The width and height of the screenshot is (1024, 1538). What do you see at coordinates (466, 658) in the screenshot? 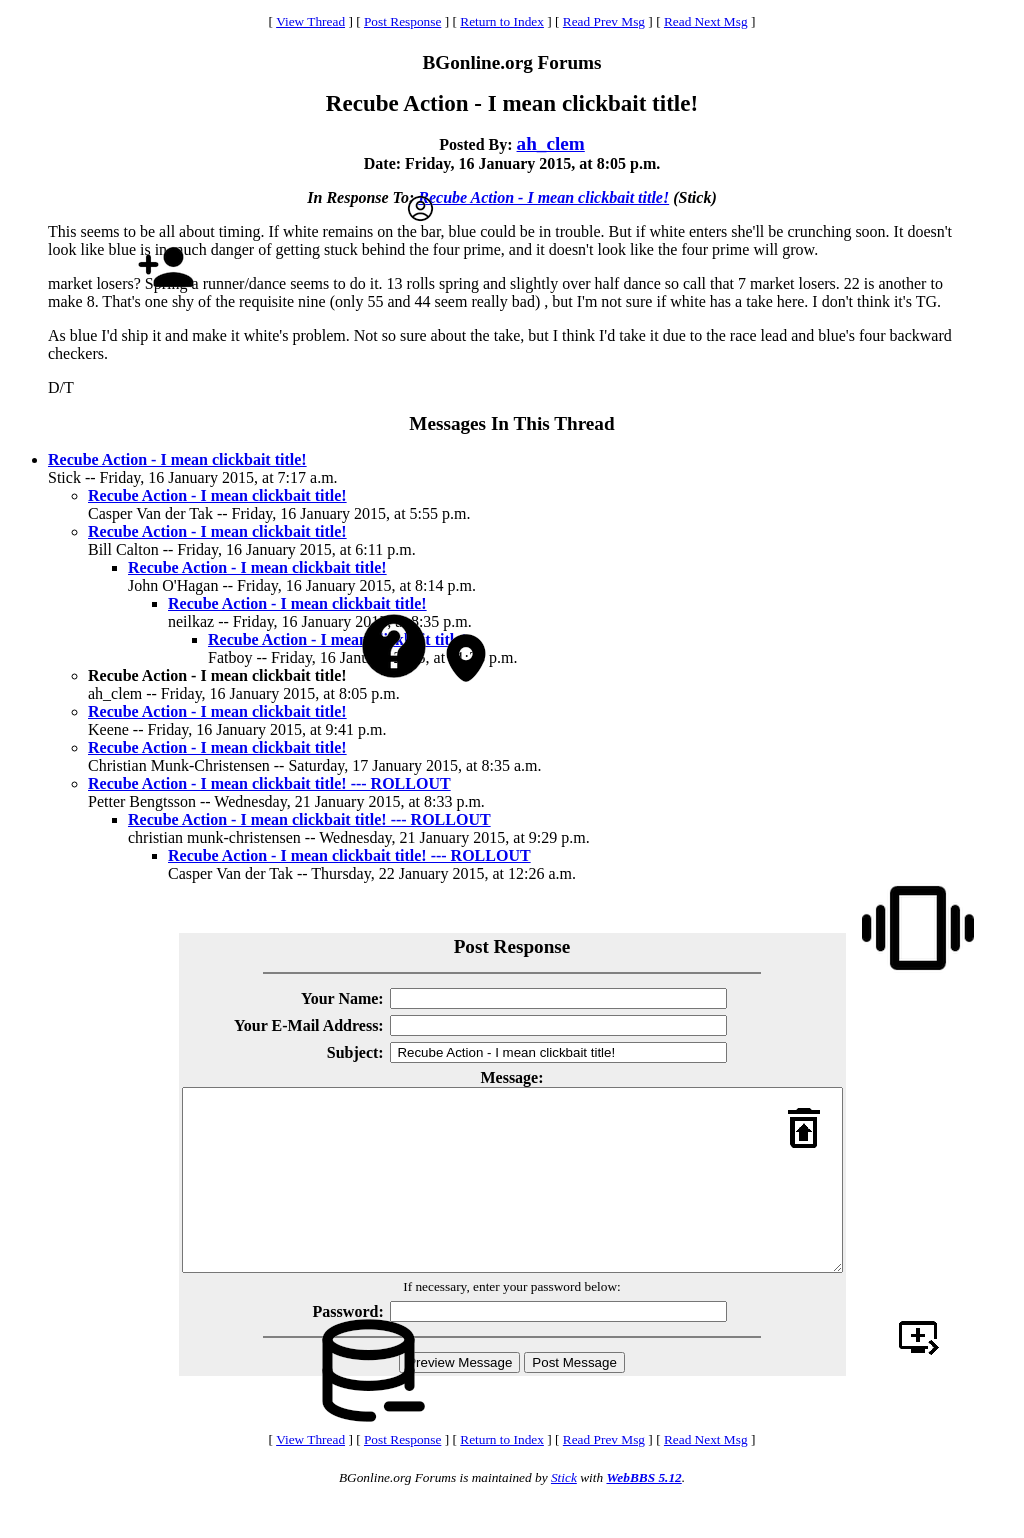
I see `view or share your current location` at bounding box center [466, 658].